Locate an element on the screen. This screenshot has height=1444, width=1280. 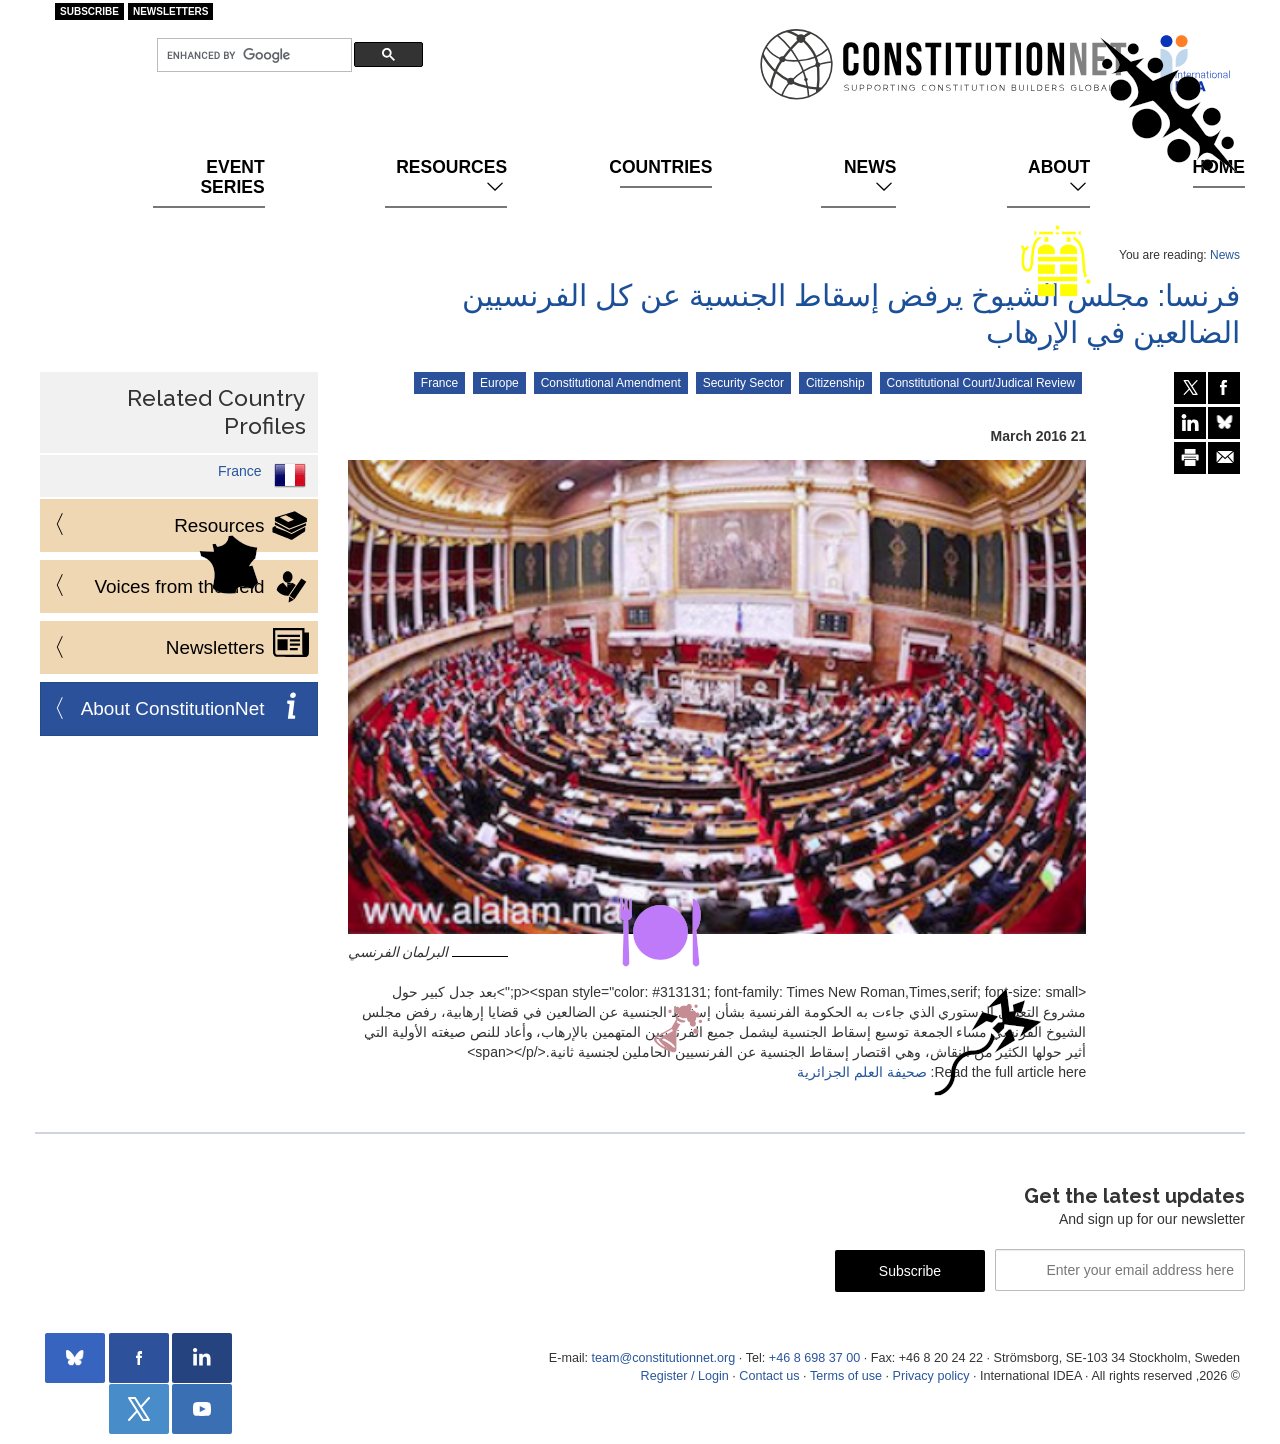
select France as your country or region is located at coordinates (229, 565).